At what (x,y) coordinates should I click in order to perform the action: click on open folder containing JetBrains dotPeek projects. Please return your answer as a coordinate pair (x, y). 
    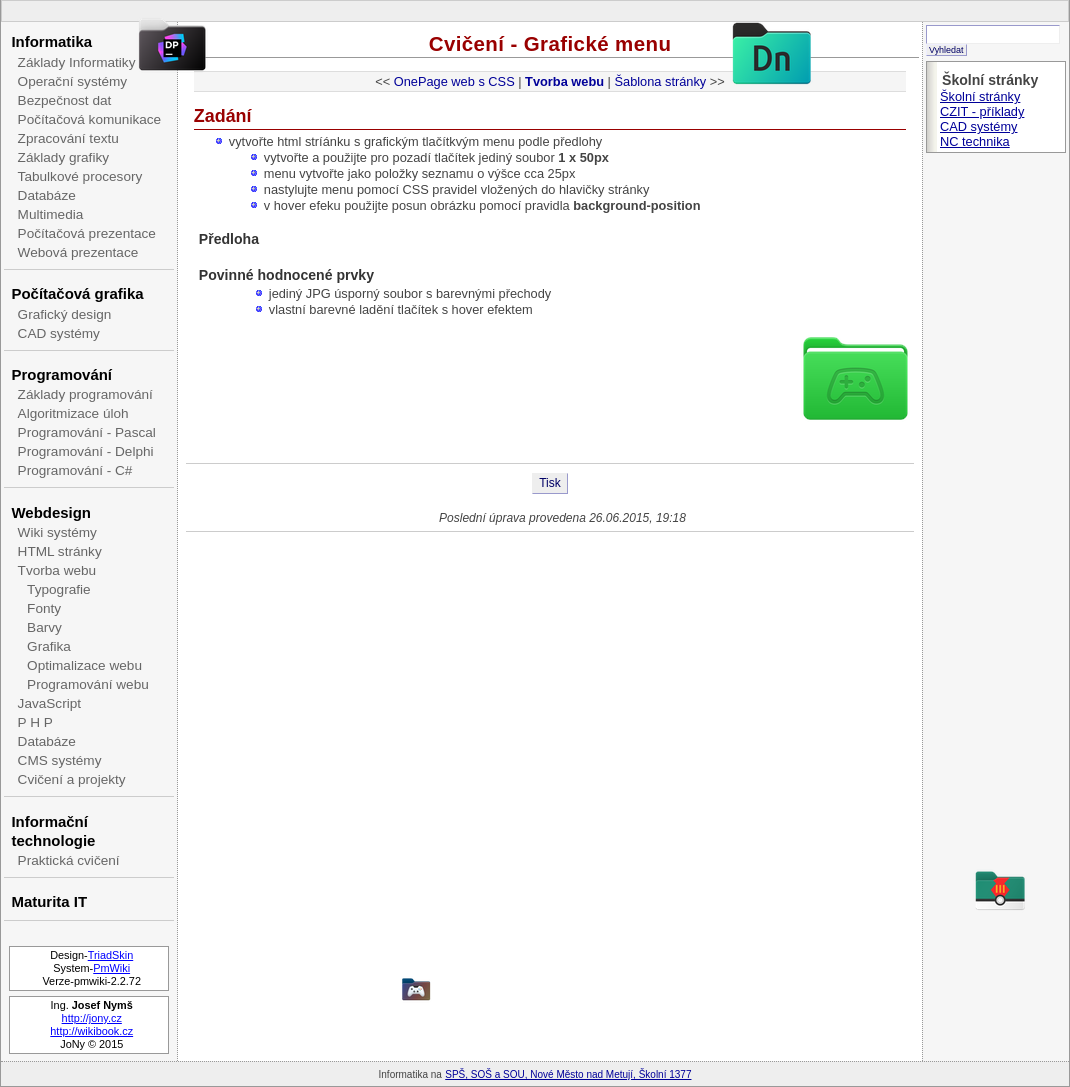
    Looking at the image, I should click on (172, 46).